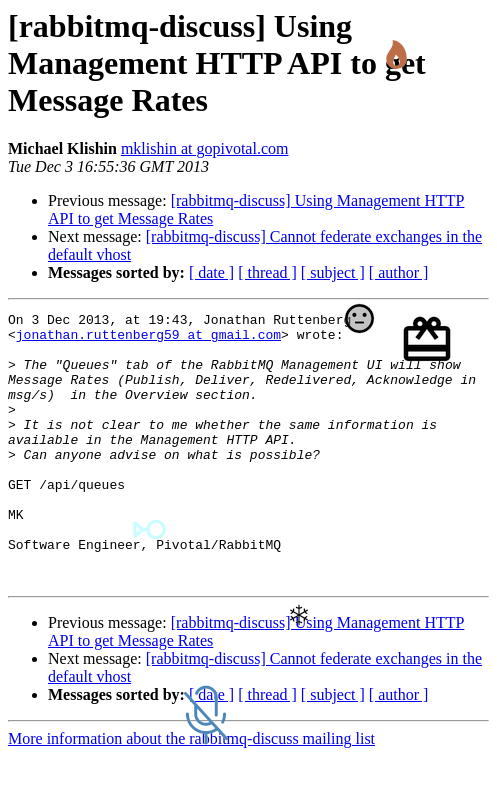 Image resolution: width=497 pixels, height=810 pixels. I want to click on indicates neutral feedback or rating, so click(359, 318).